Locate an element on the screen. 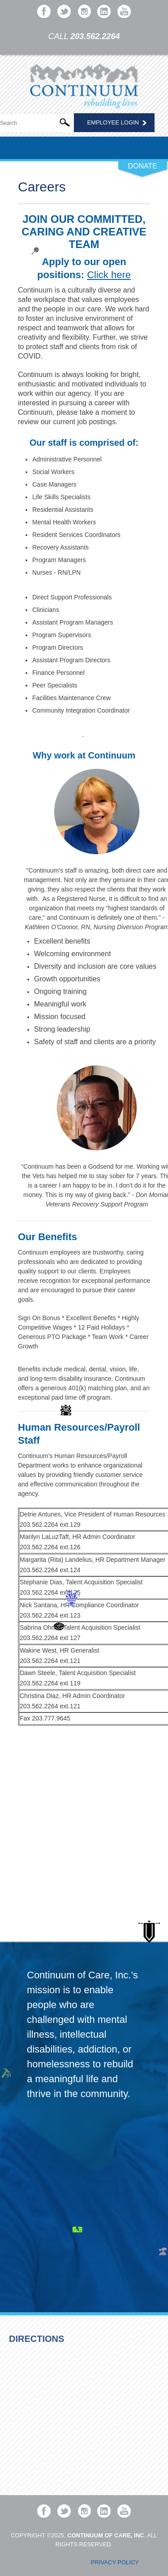  access the crystal shrine location in-game is located at coordinates (71, 1597).